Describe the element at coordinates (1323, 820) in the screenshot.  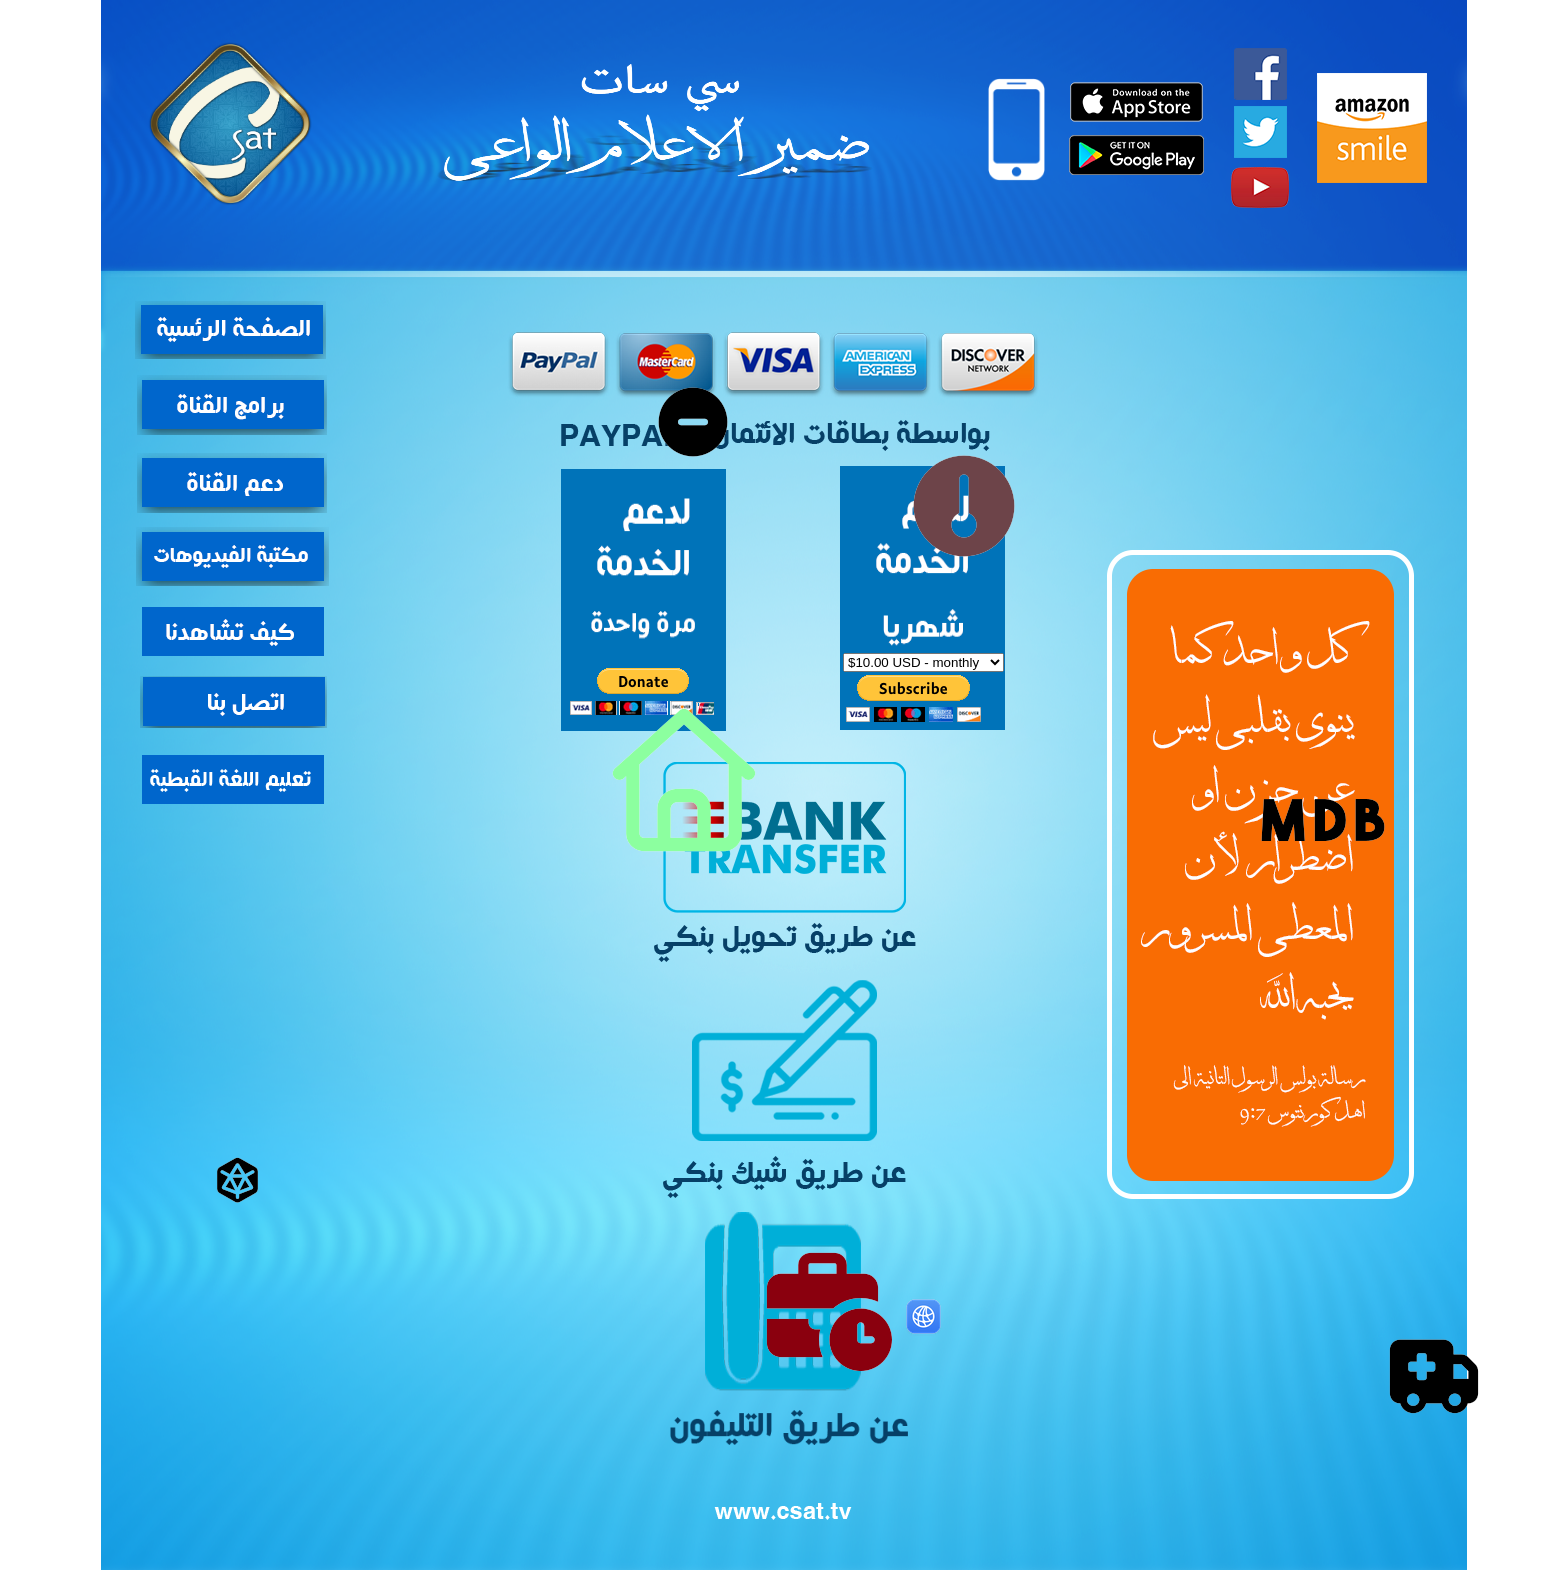
I see `MDBootstrap brand logo` at that location.